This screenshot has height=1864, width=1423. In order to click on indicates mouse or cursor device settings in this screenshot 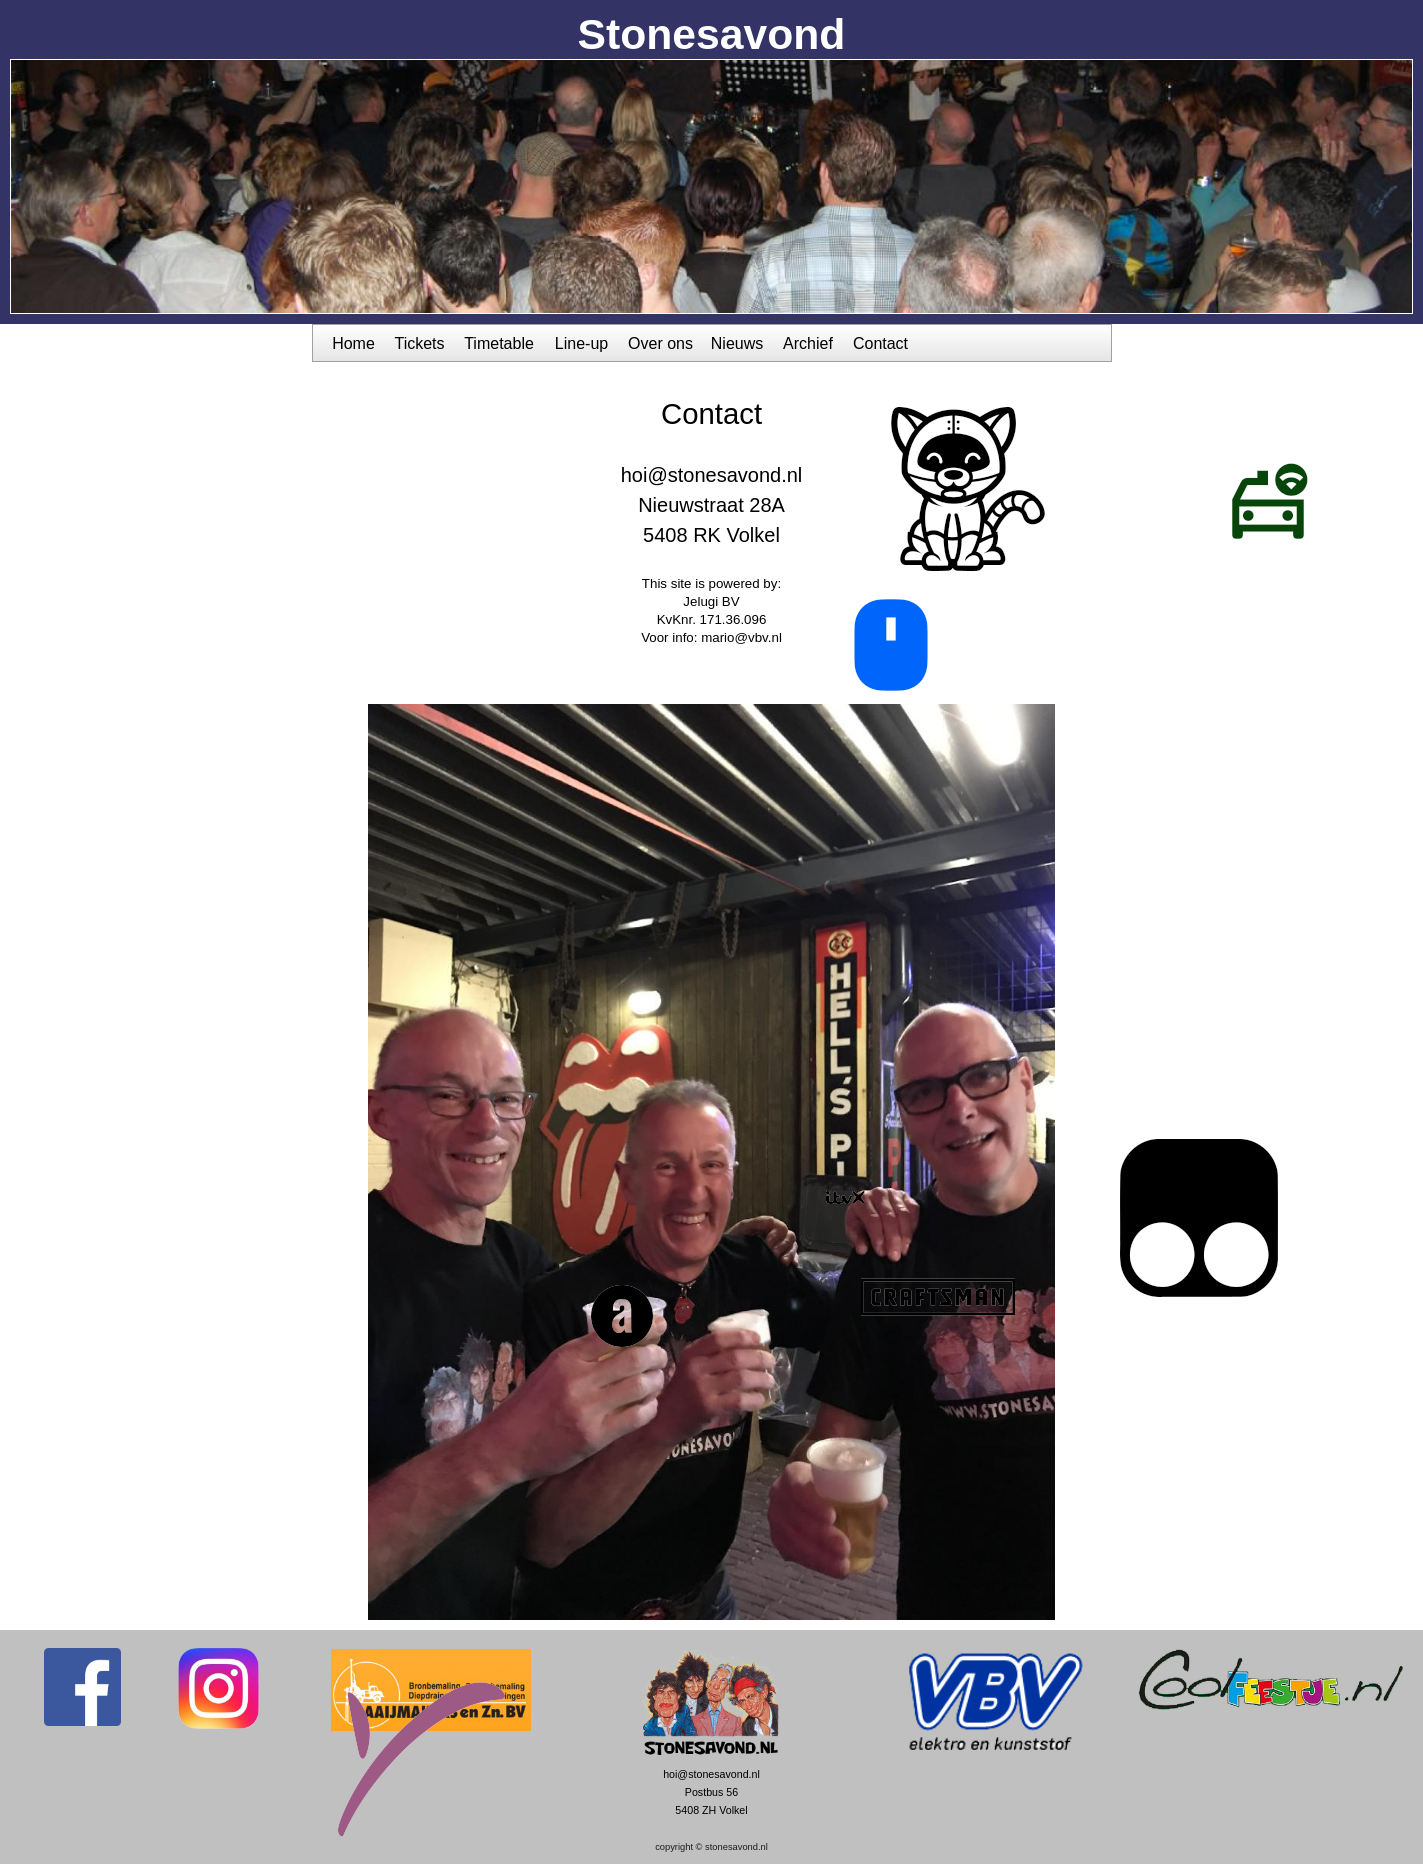, I will do `click(891, 645)`.